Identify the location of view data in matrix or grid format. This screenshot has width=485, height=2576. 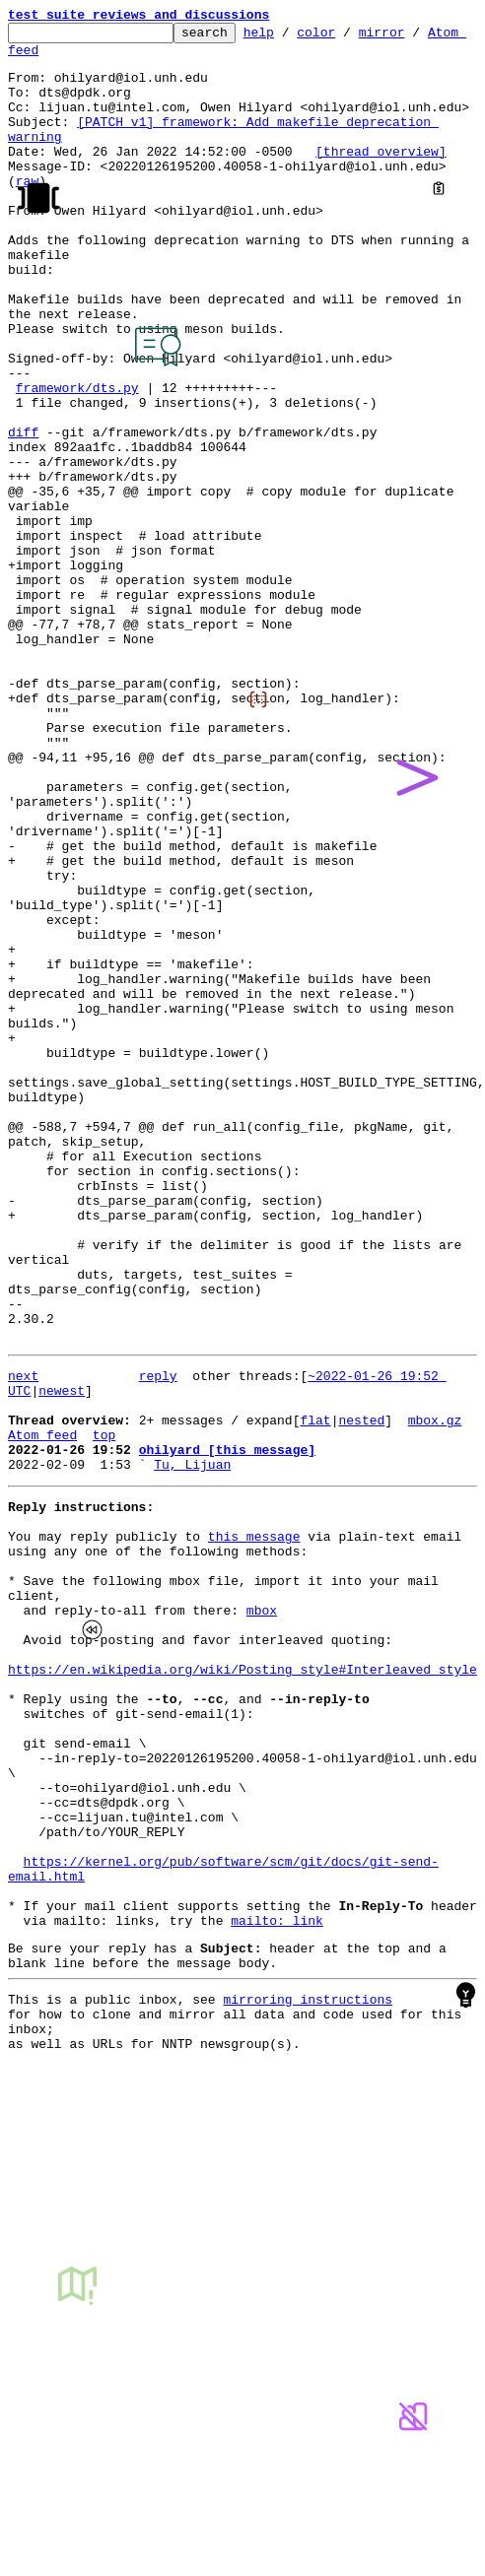
(258, 699).